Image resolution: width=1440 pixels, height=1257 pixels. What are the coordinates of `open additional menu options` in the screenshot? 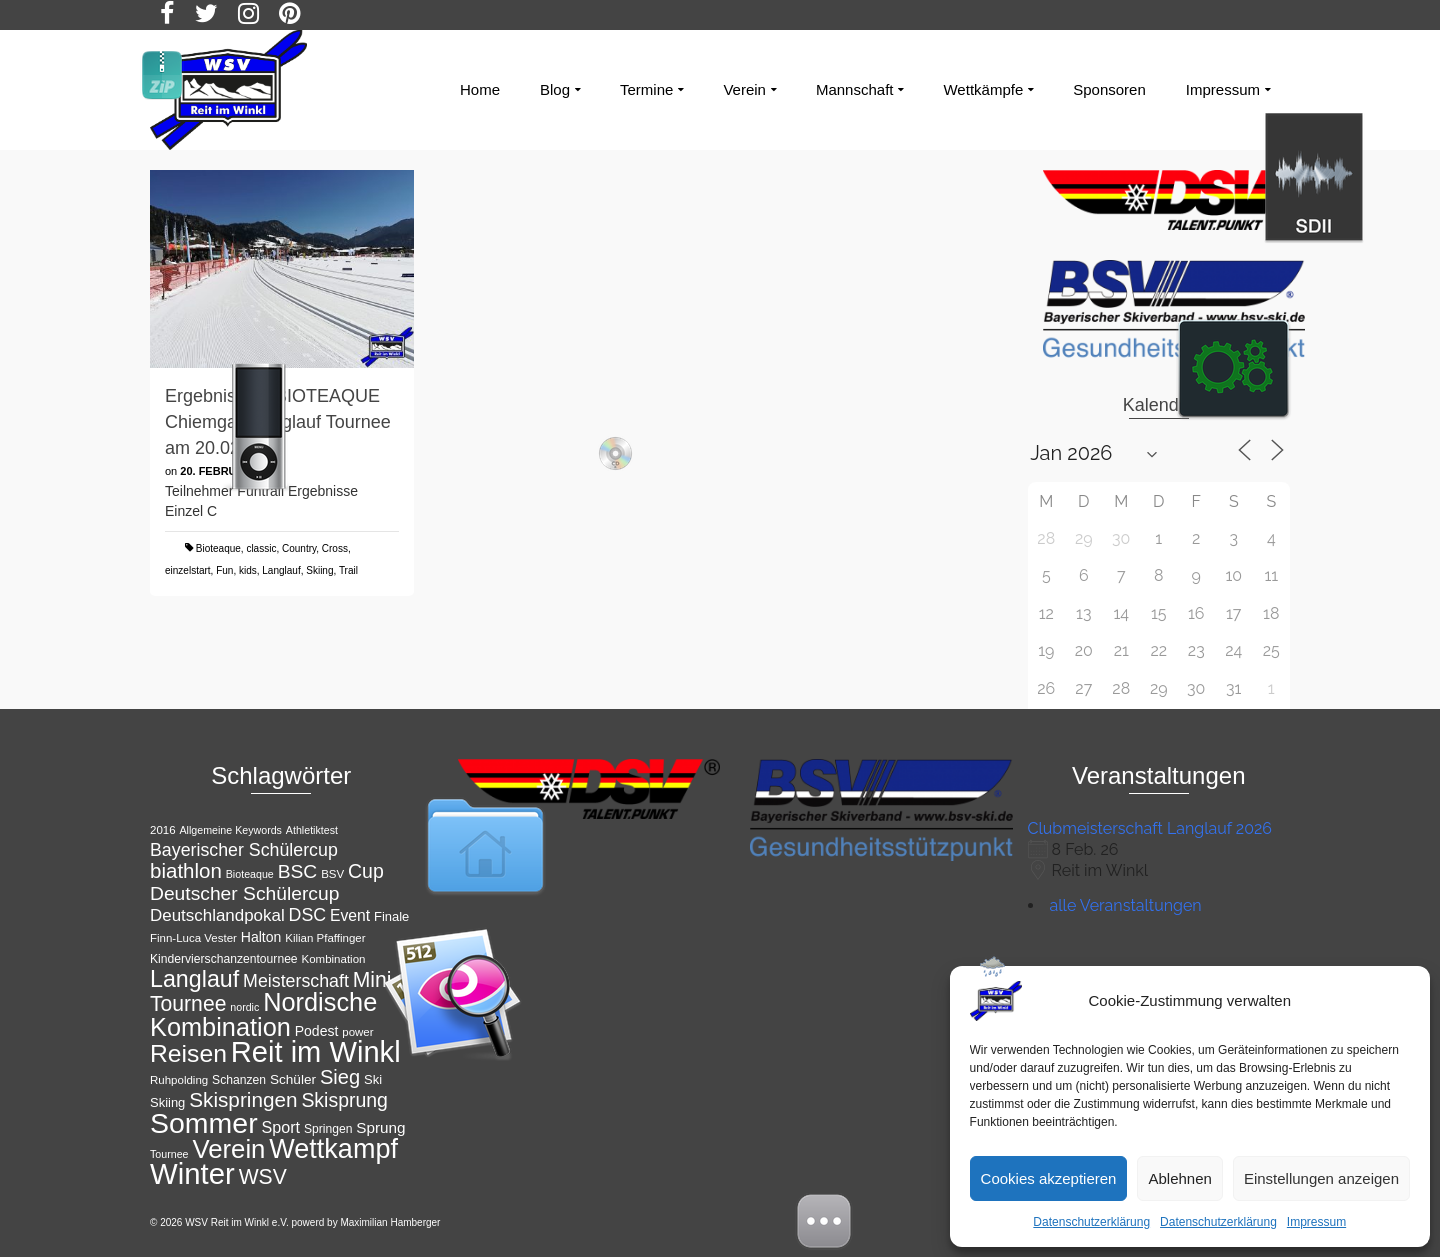 It's located at (824, 1222).